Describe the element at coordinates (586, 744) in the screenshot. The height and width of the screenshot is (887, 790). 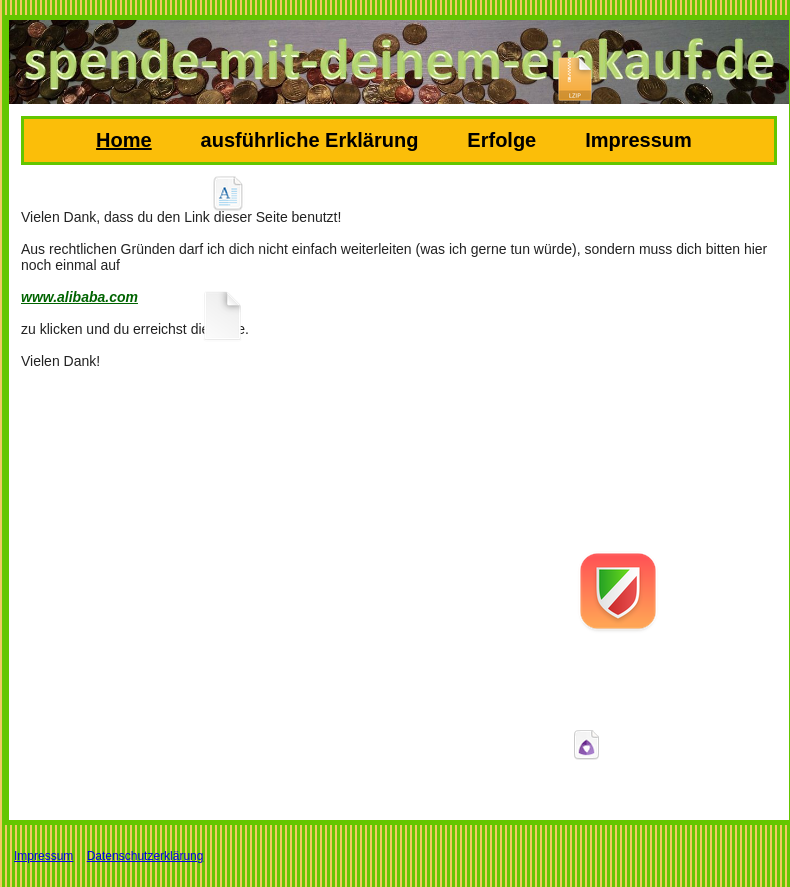
I see `a meson build system configuration file` at that location.